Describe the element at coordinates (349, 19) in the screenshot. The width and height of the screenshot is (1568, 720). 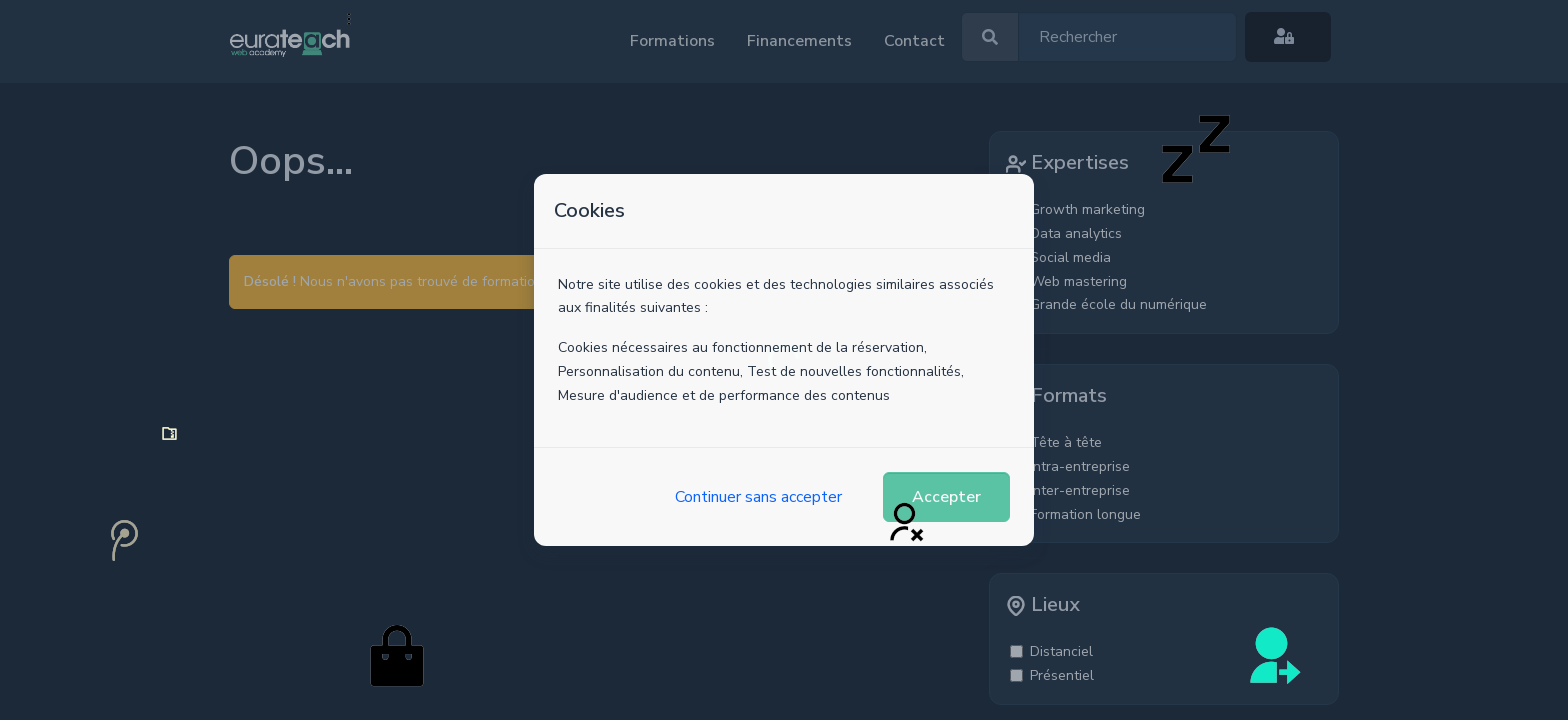
I see `open more options menu` at that location.